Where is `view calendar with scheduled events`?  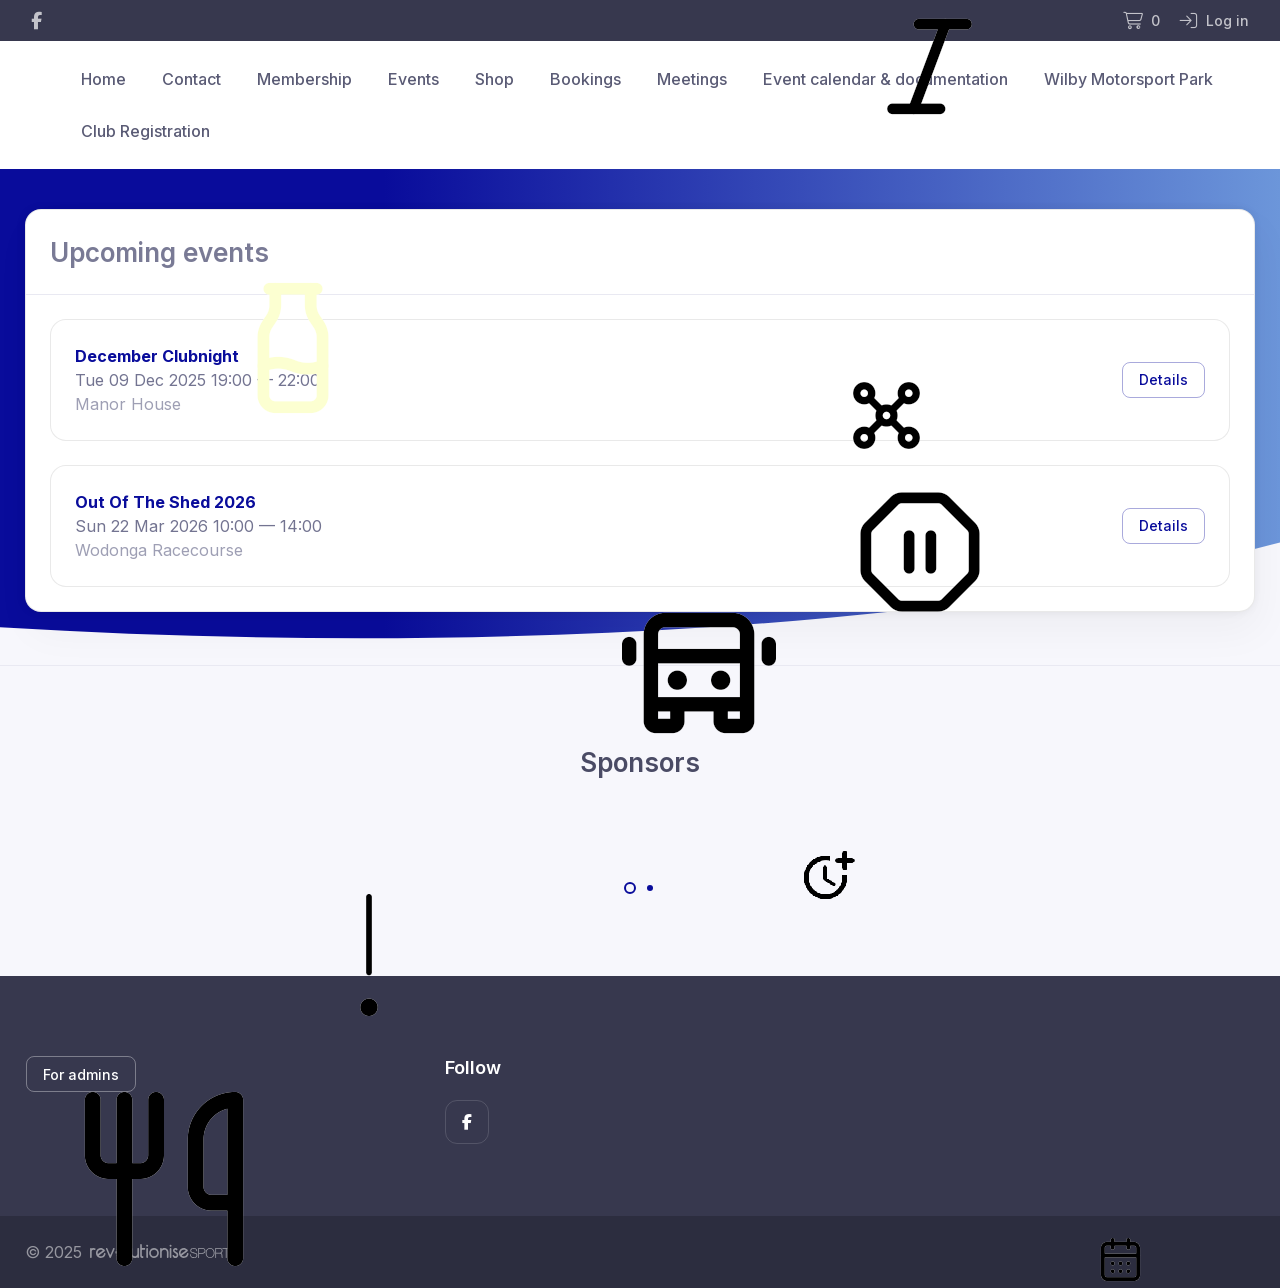 view calendar with scheduled events is located at coordinates (1120, 1259).